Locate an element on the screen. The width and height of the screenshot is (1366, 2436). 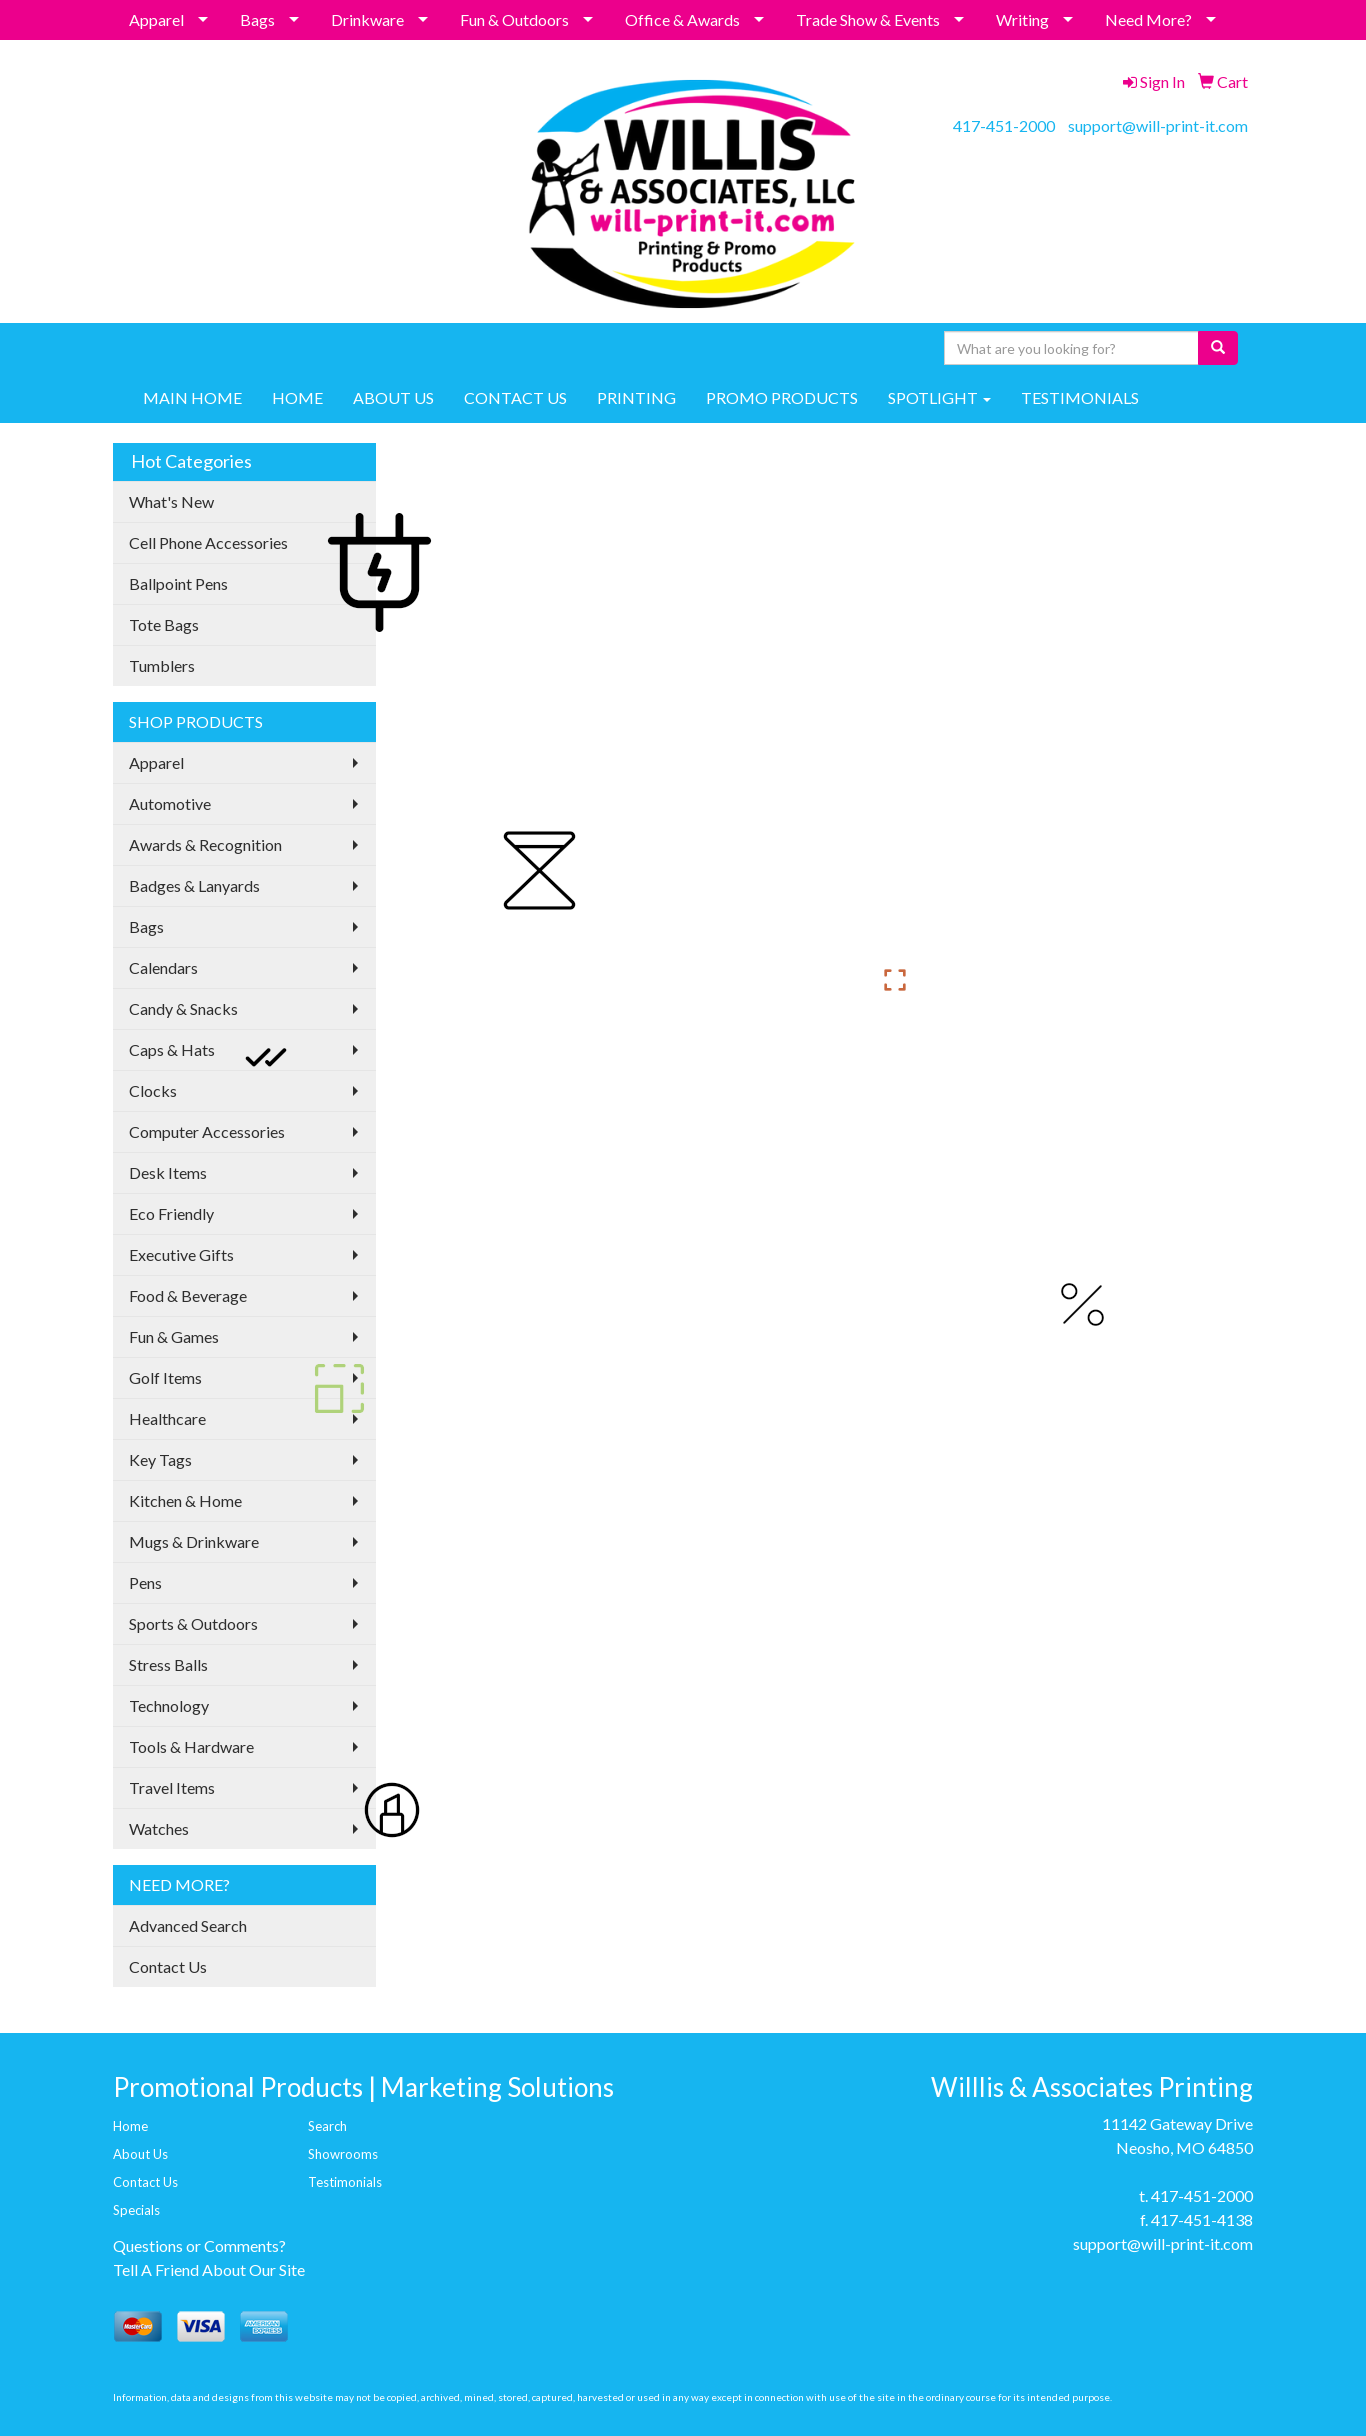
indicates device is currently charging is located at coordinates (379, 572).